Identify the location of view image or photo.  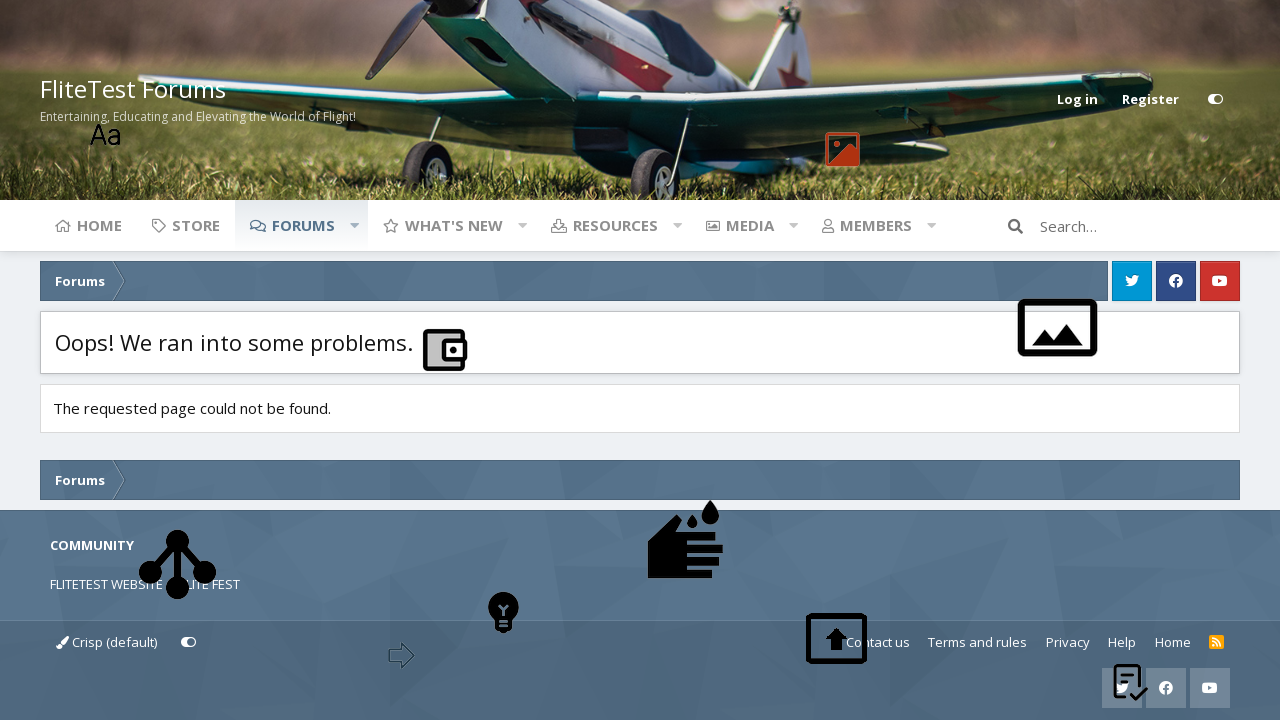
(842, 149).